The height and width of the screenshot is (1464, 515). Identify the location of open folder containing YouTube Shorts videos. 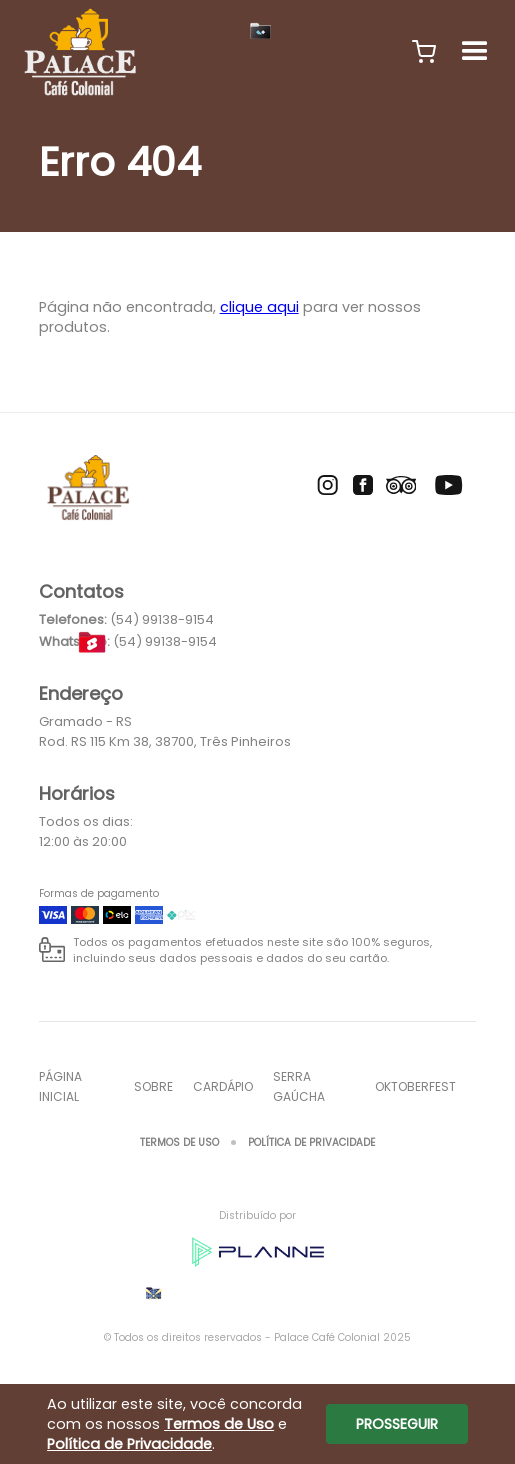
(92, 643).